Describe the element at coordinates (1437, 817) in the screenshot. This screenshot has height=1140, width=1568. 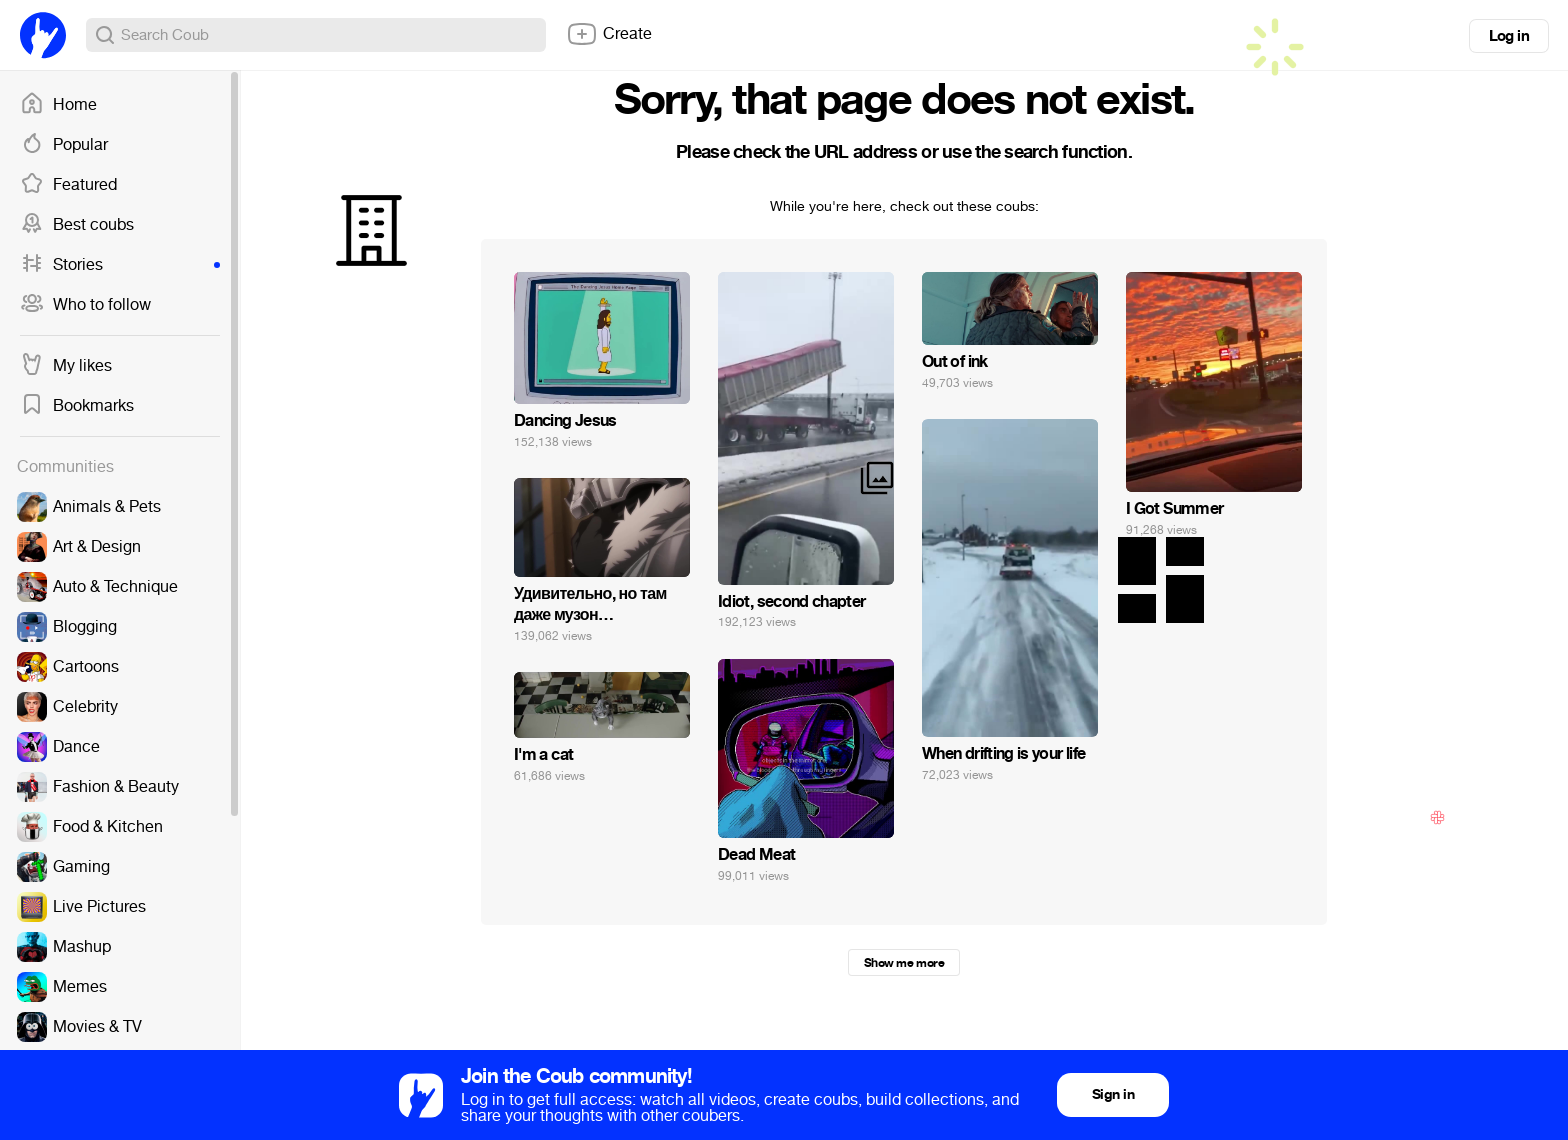
I see `open slack` at that location.